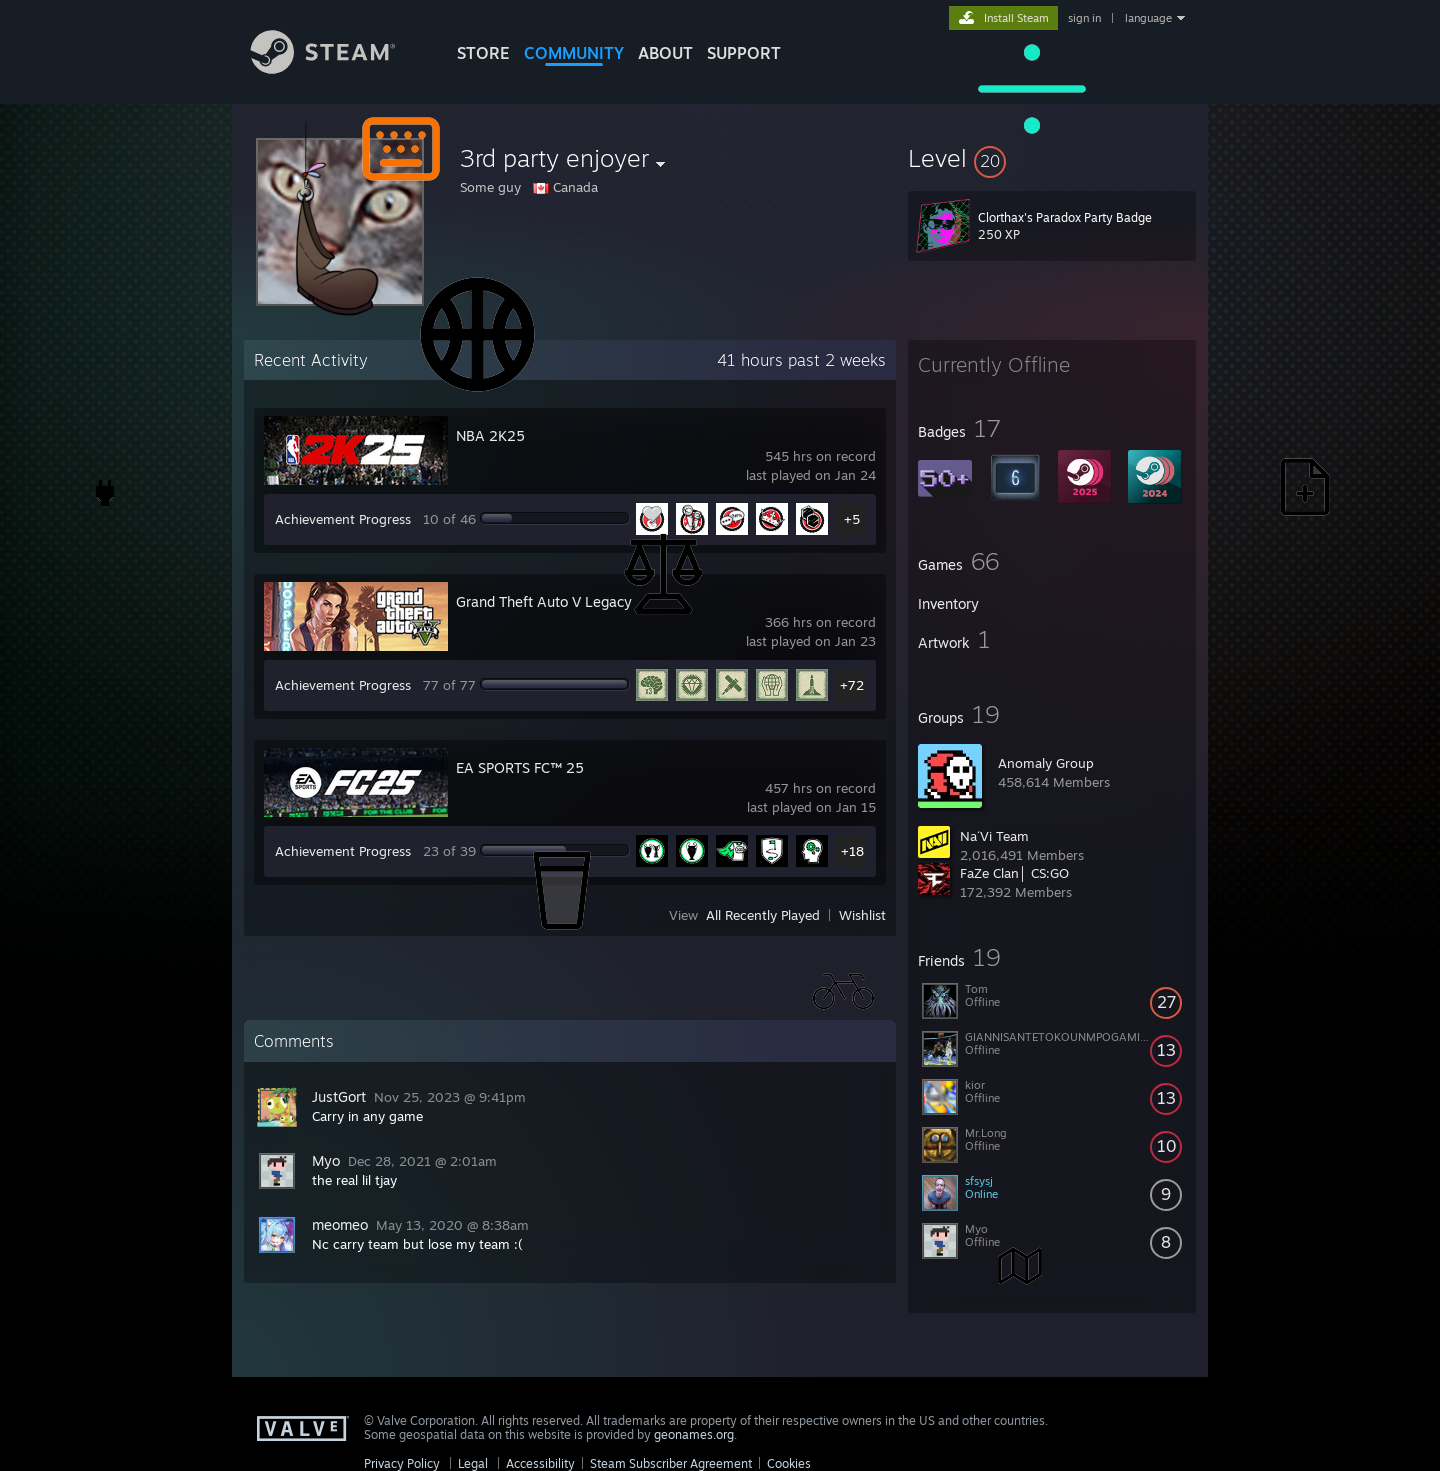 Image resolution: width=1440 pixels, height=1471 pixels. What do you see at coordinates (477, 334) in the screenshot?
I see `access sports or basketball-related content` at bounding box center [477, 334].